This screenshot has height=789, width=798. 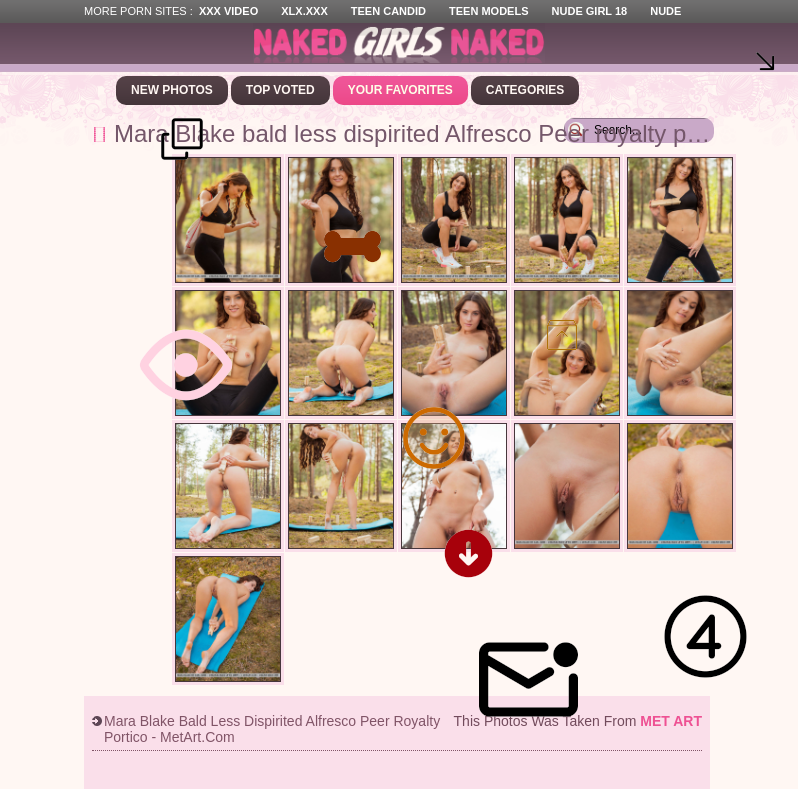 I want to click on indicates step four in a multi-step process, so click(x=705, y=636).